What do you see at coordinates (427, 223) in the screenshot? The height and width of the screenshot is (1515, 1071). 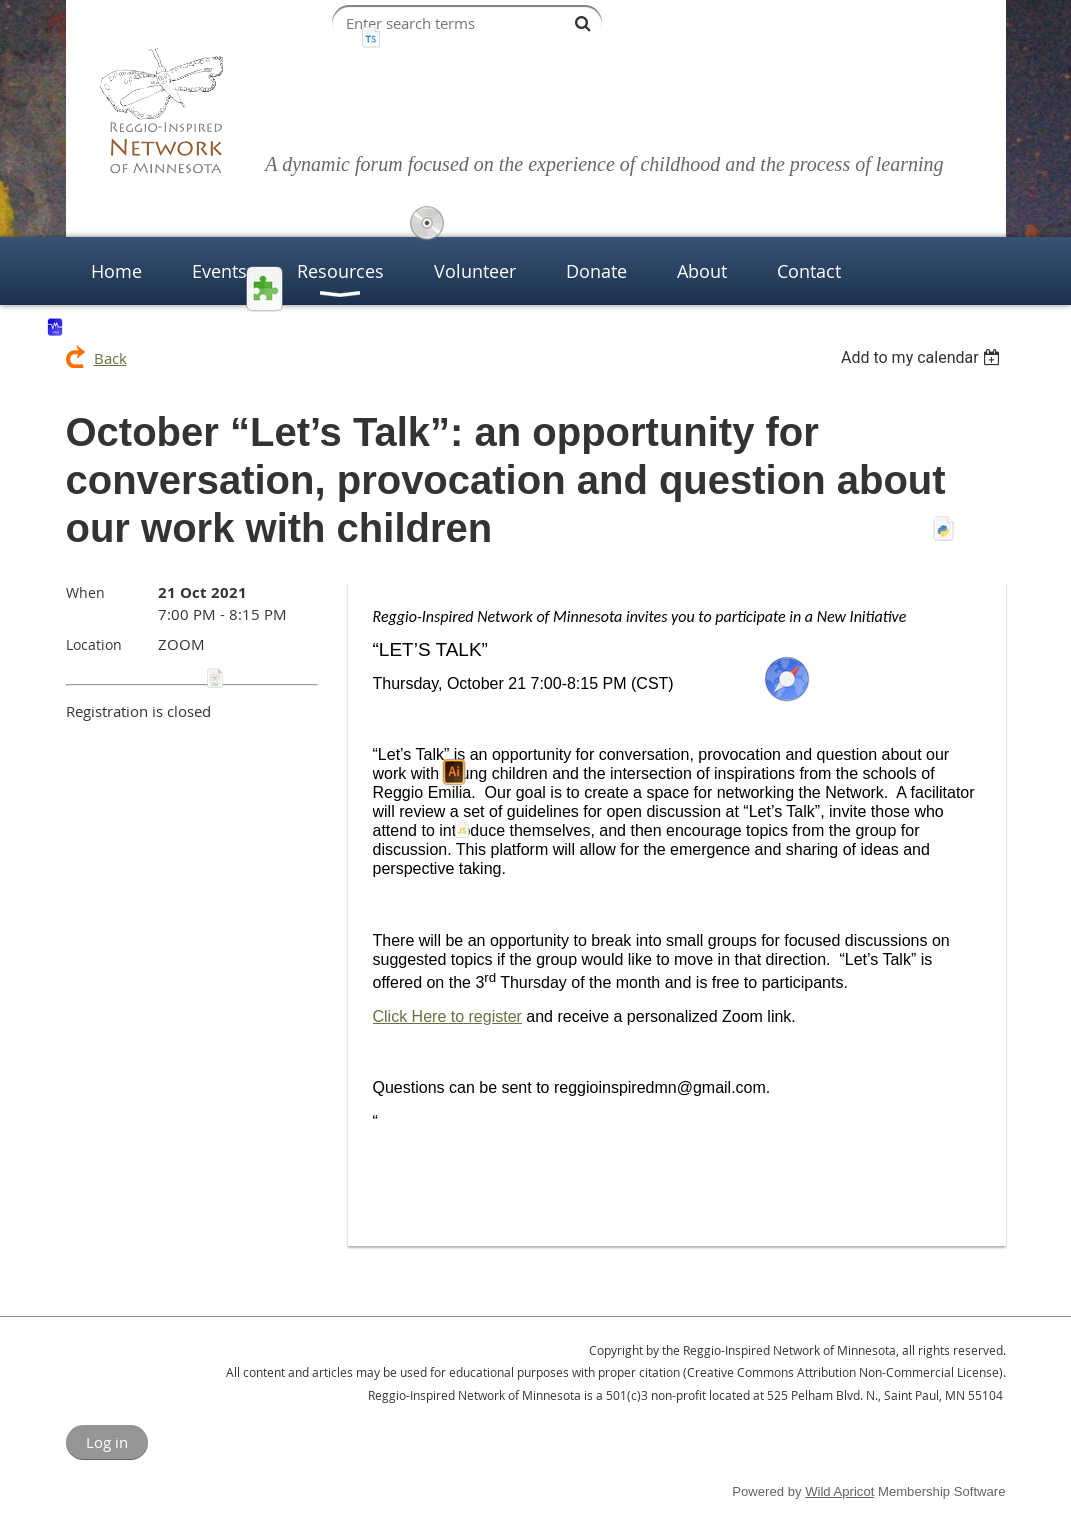 I see `indicates a DVD+R disc drive or media` at bounding box center [427, 223].